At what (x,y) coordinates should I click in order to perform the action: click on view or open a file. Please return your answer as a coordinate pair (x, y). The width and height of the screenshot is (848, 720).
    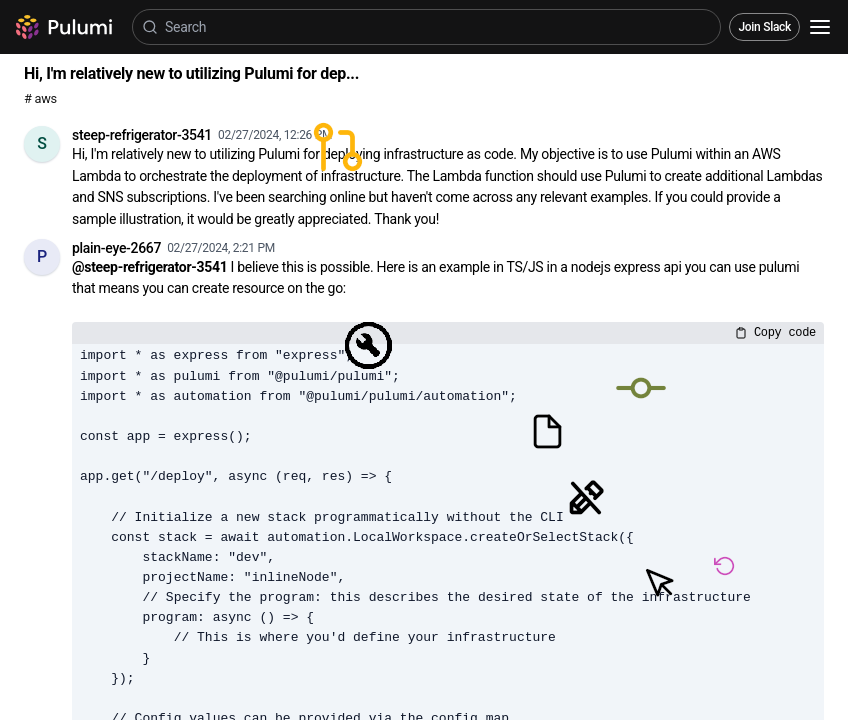
    Looking at the image, I should click on (547, 431).